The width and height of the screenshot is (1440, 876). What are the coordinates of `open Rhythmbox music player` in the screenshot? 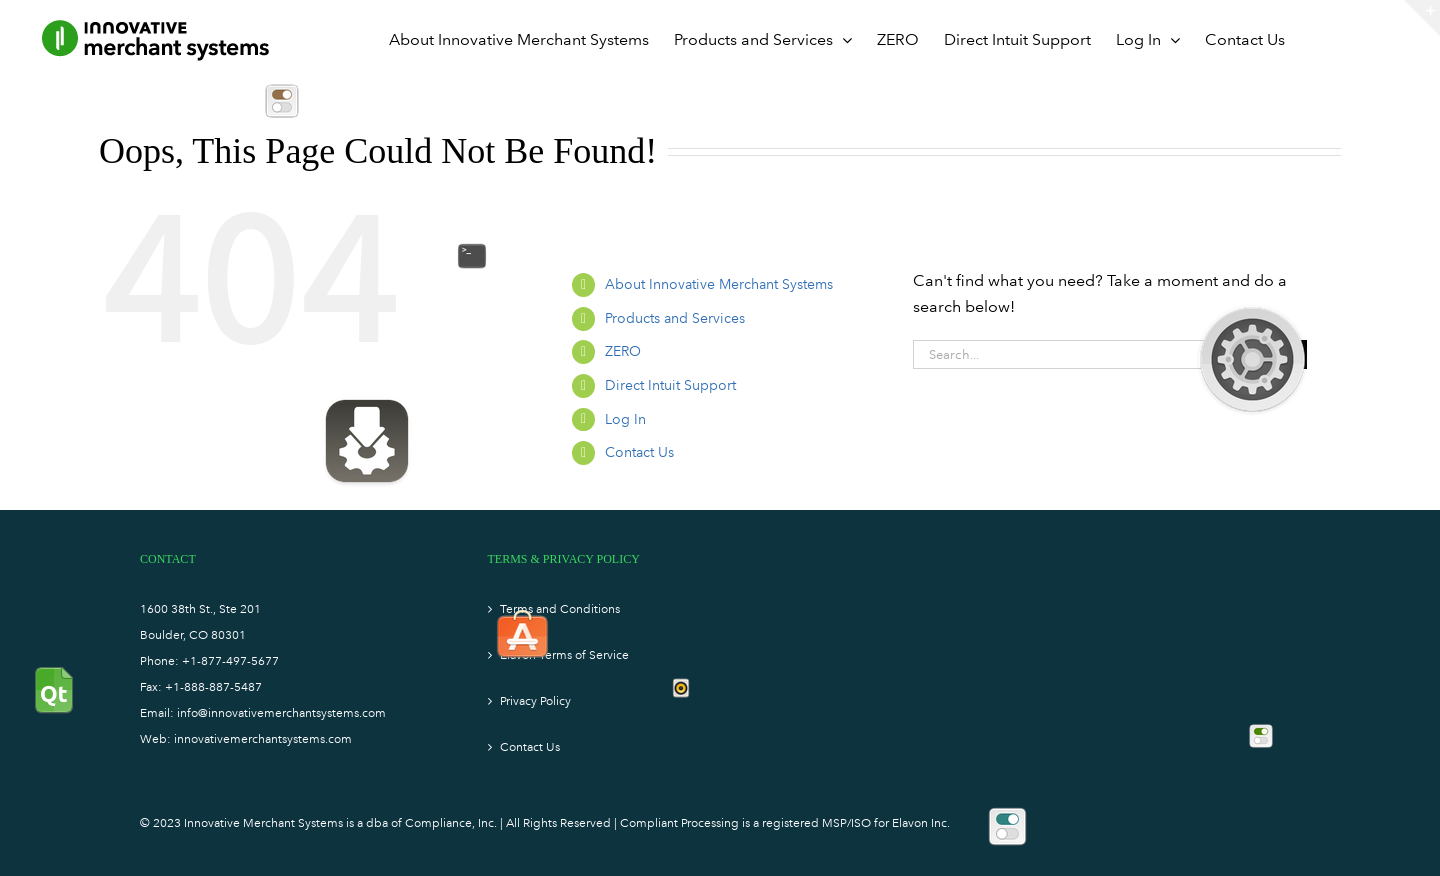 It's located at (681, 688).